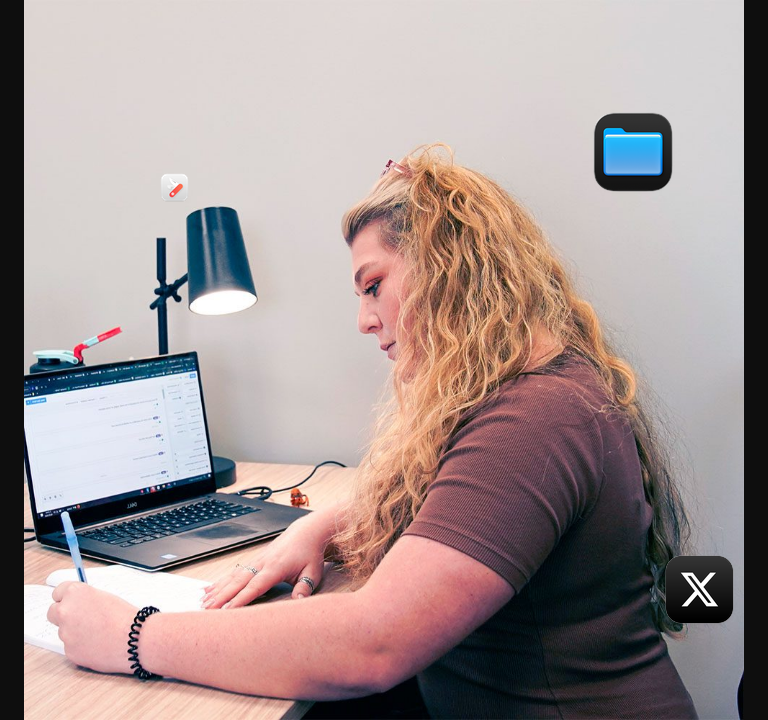 The height and width of the screenshot is (720, 768). Describe the element at coordinates (174, 187) in the screenshot. I see `open textpieces app for text manipulation tools` at that location.